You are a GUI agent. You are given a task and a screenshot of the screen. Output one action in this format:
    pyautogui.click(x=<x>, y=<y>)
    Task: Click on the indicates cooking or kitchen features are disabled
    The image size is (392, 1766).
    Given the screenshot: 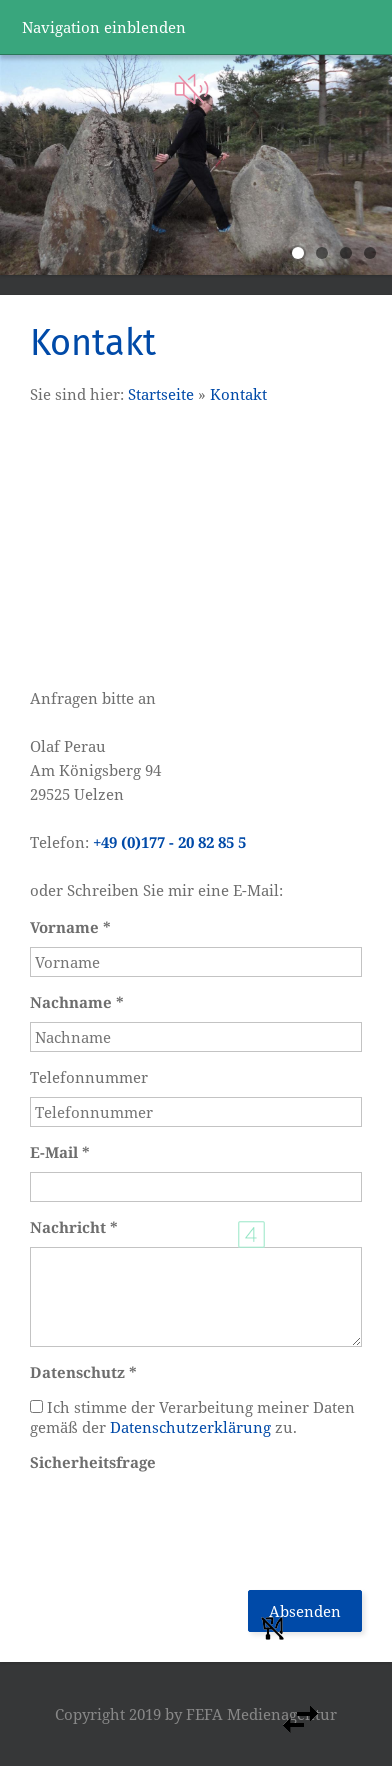 What is the action you would take?
    pyautogui.click(x=272, y=1628)
    